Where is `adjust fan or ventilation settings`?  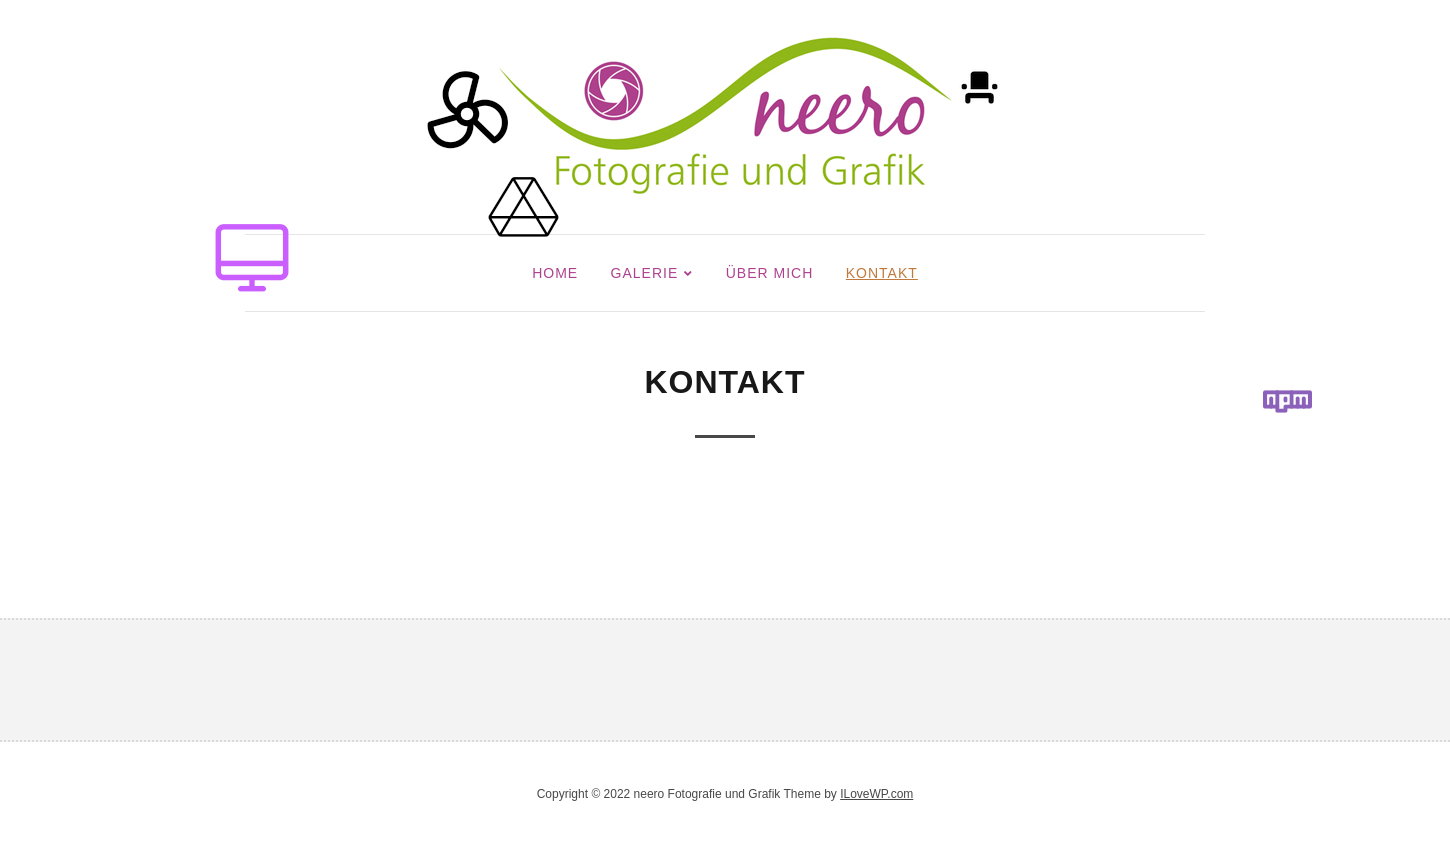 adjust fan or ventilation settings is located at coordinates (467, 114).